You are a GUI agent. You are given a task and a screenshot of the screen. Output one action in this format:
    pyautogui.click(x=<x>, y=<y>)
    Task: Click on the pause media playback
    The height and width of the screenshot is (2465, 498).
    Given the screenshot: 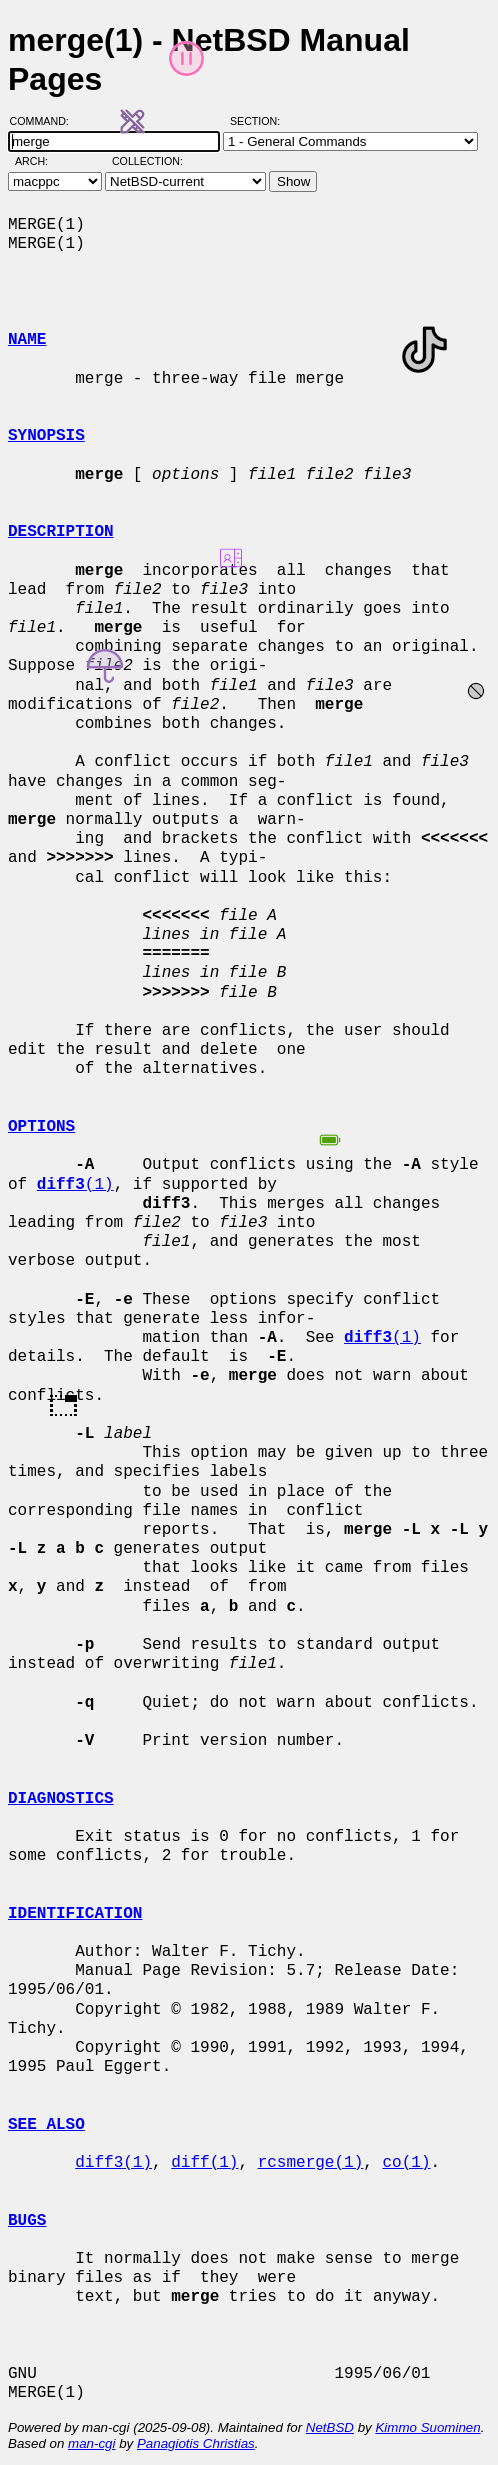 What is the action you would take?
    pyautogui.click(x=186, y=58)
    